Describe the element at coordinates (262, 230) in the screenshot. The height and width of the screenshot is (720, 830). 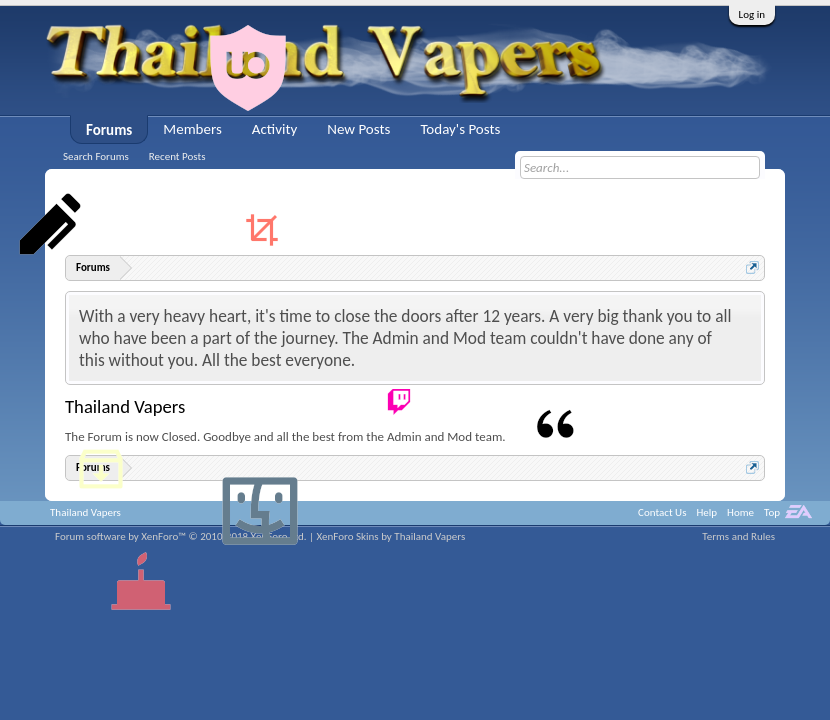
I see `crop an image or photo` at that location.